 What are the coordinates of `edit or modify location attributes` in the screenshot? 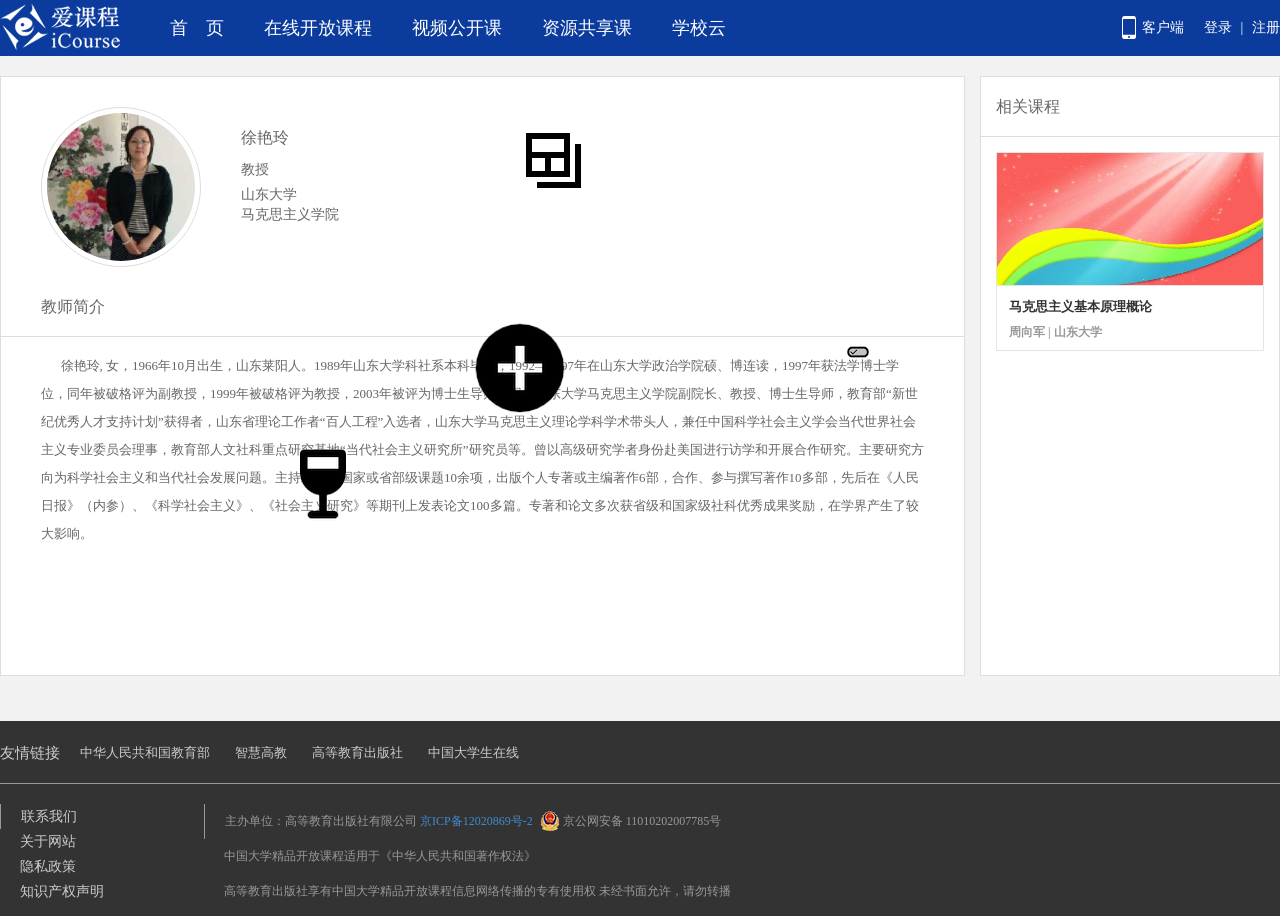 It's located at (858, 352).